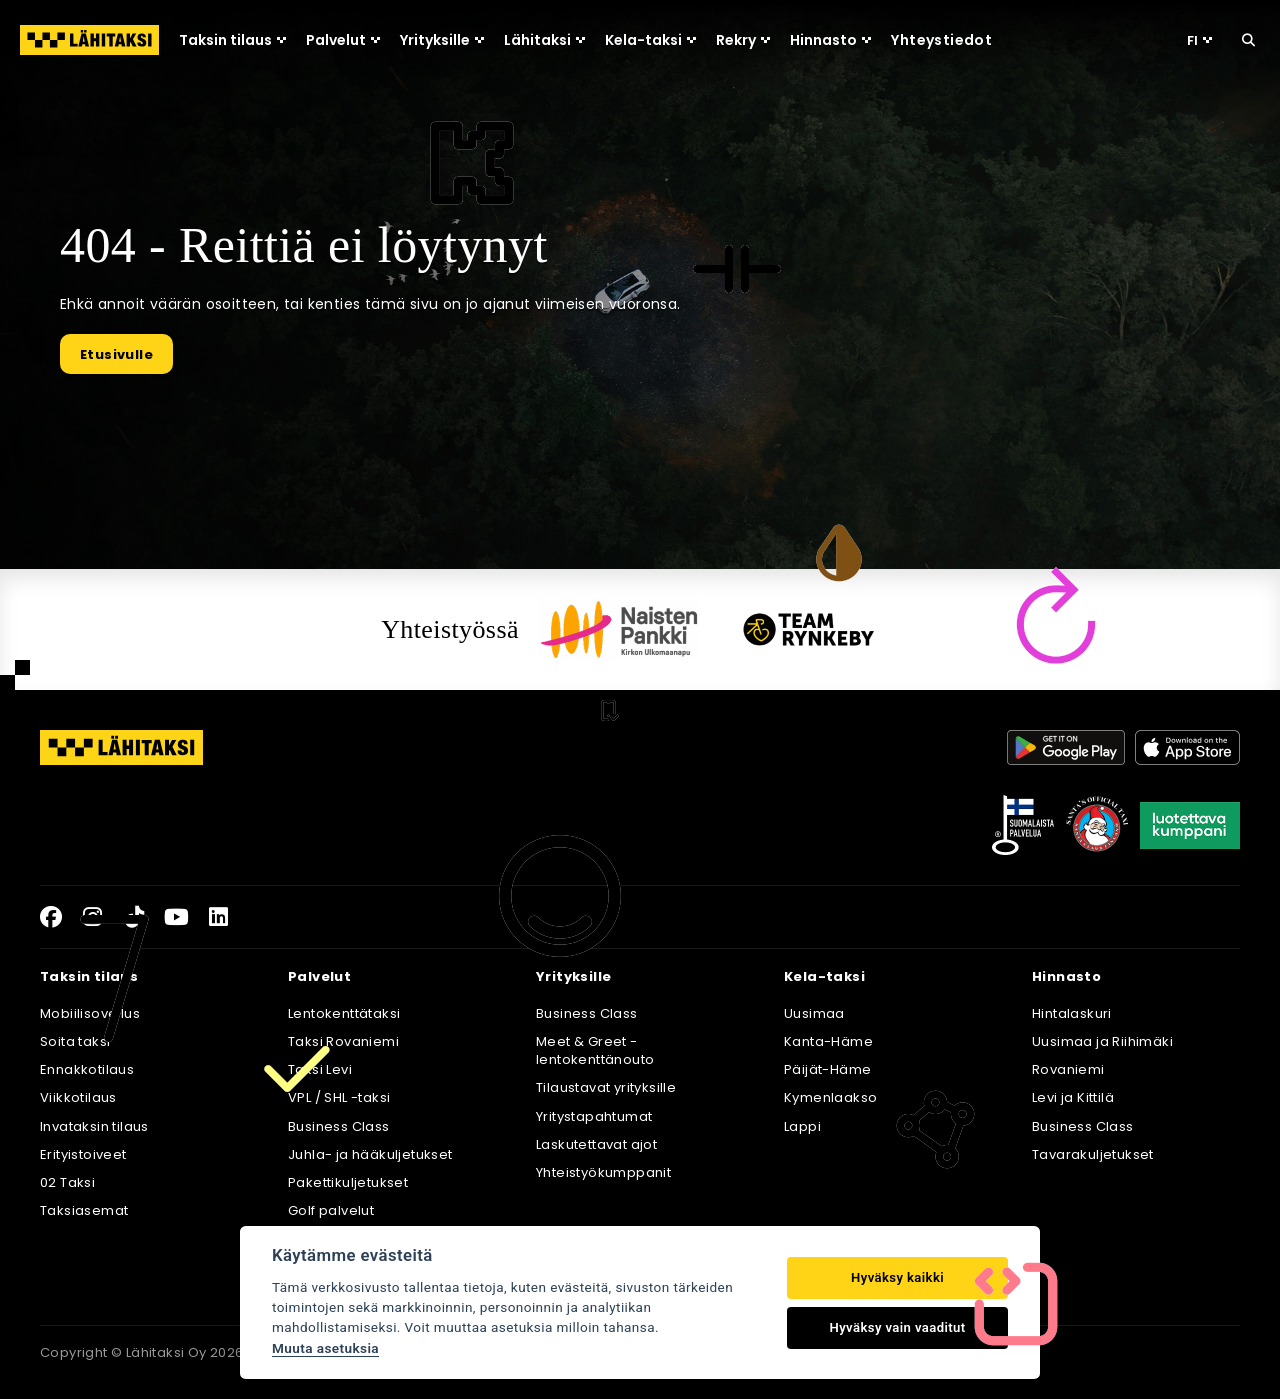 This screenshot has width=1280, height=1399. I want to click on confirm or submit an action, so click(295, 1069).